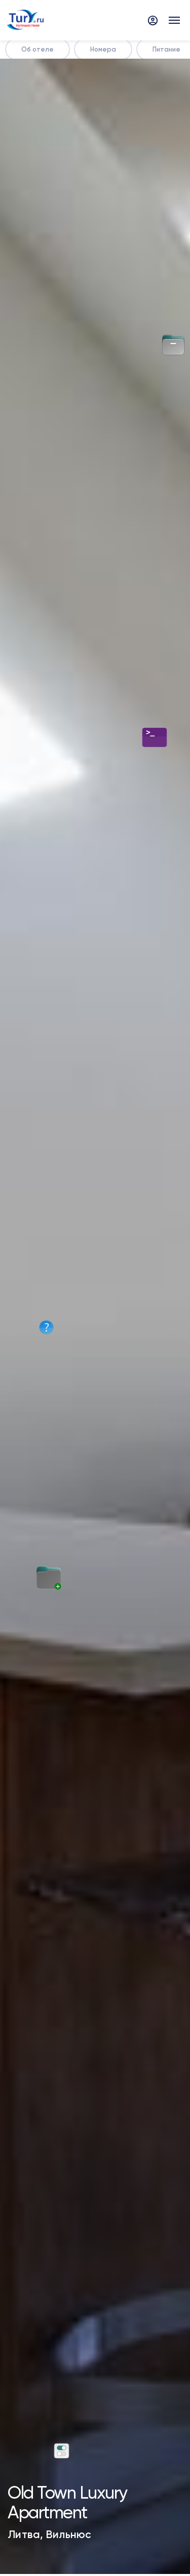 This screenshot has height=2576, width=190. I want to click on open terminal with root/administrator privileges, so click(155, 737).